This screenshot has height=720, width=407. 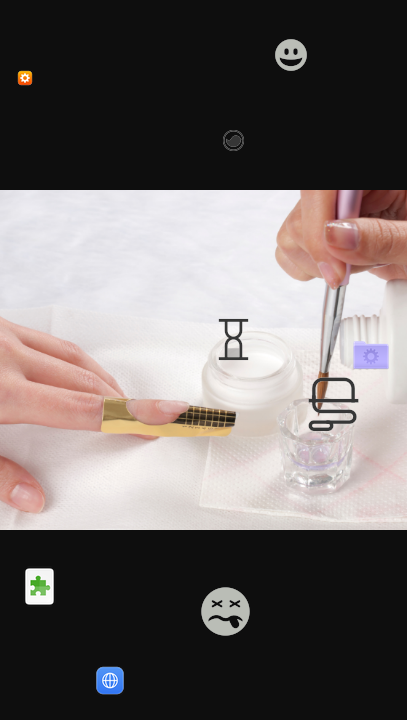 I want to click on connect to a USB dock or hub, so click(x=333, y=402).